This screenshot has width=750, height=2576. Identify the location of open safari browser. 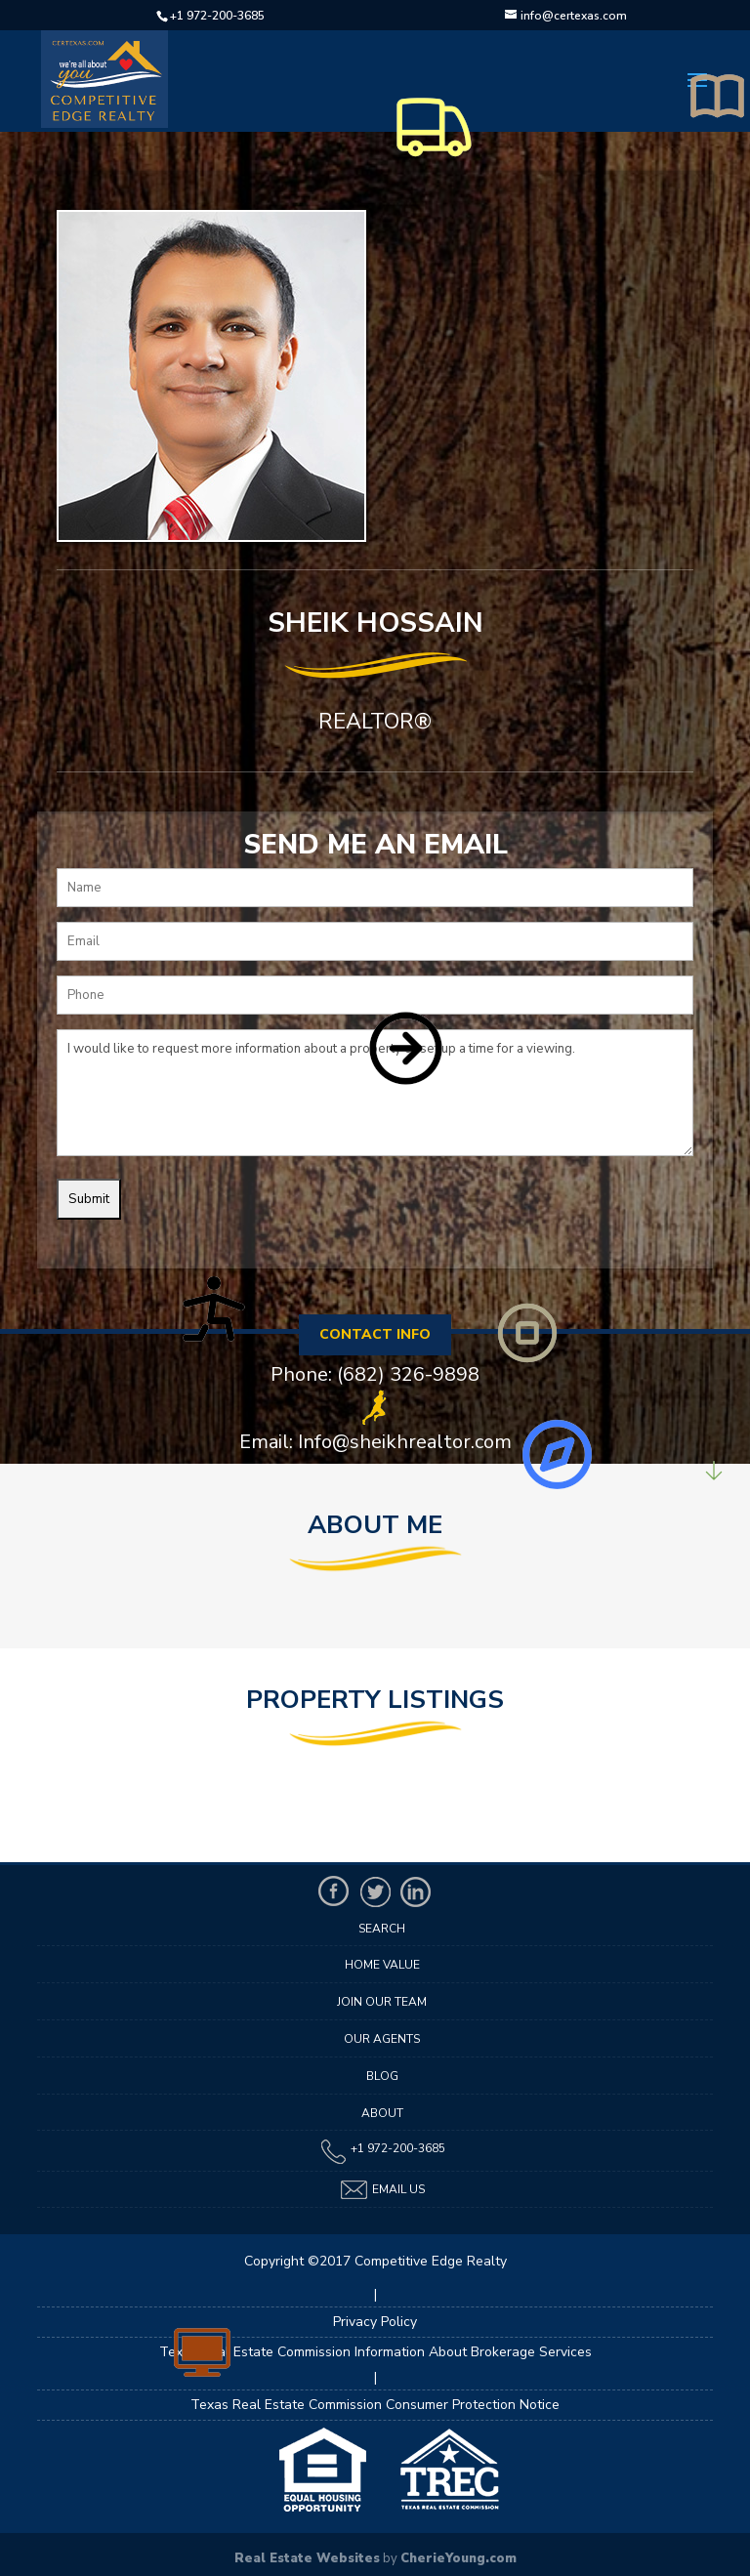
(557, 1454).